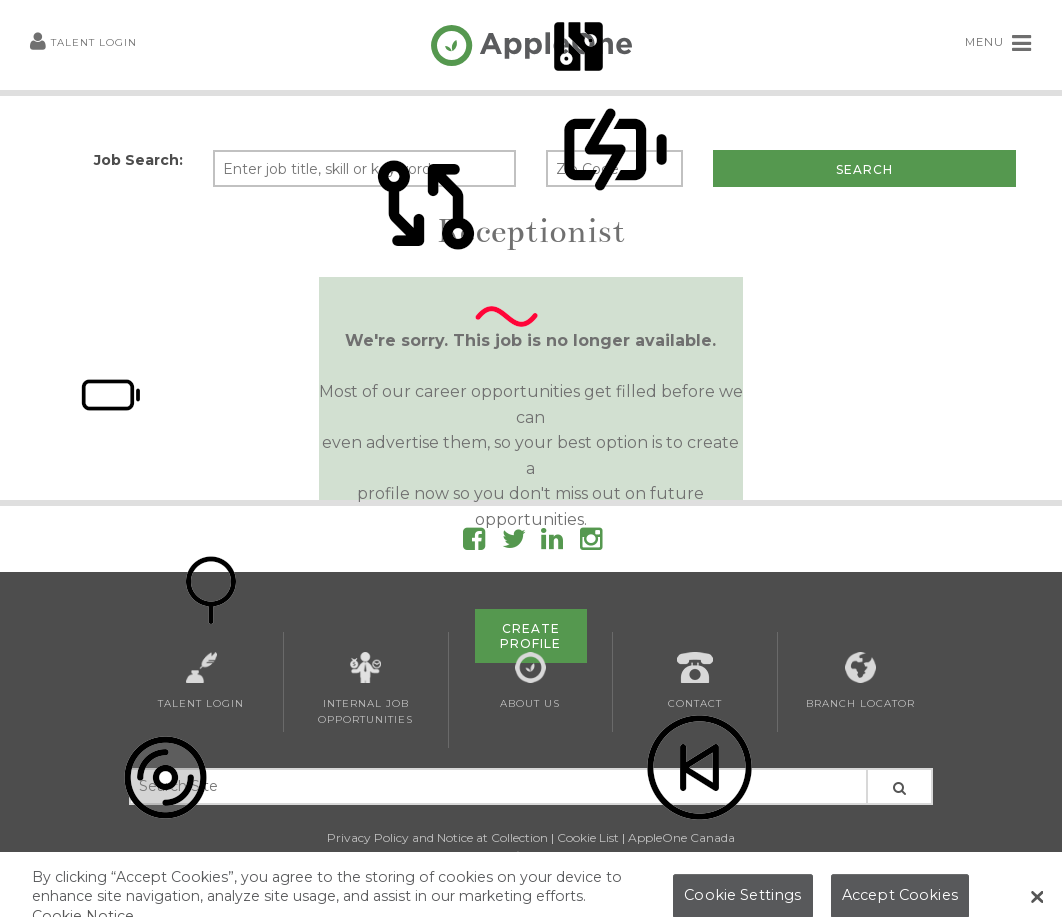 Image resolution: width=1062 pixels, height=917 pixels. I want to click on view code differences between branches, so click(426, 205).